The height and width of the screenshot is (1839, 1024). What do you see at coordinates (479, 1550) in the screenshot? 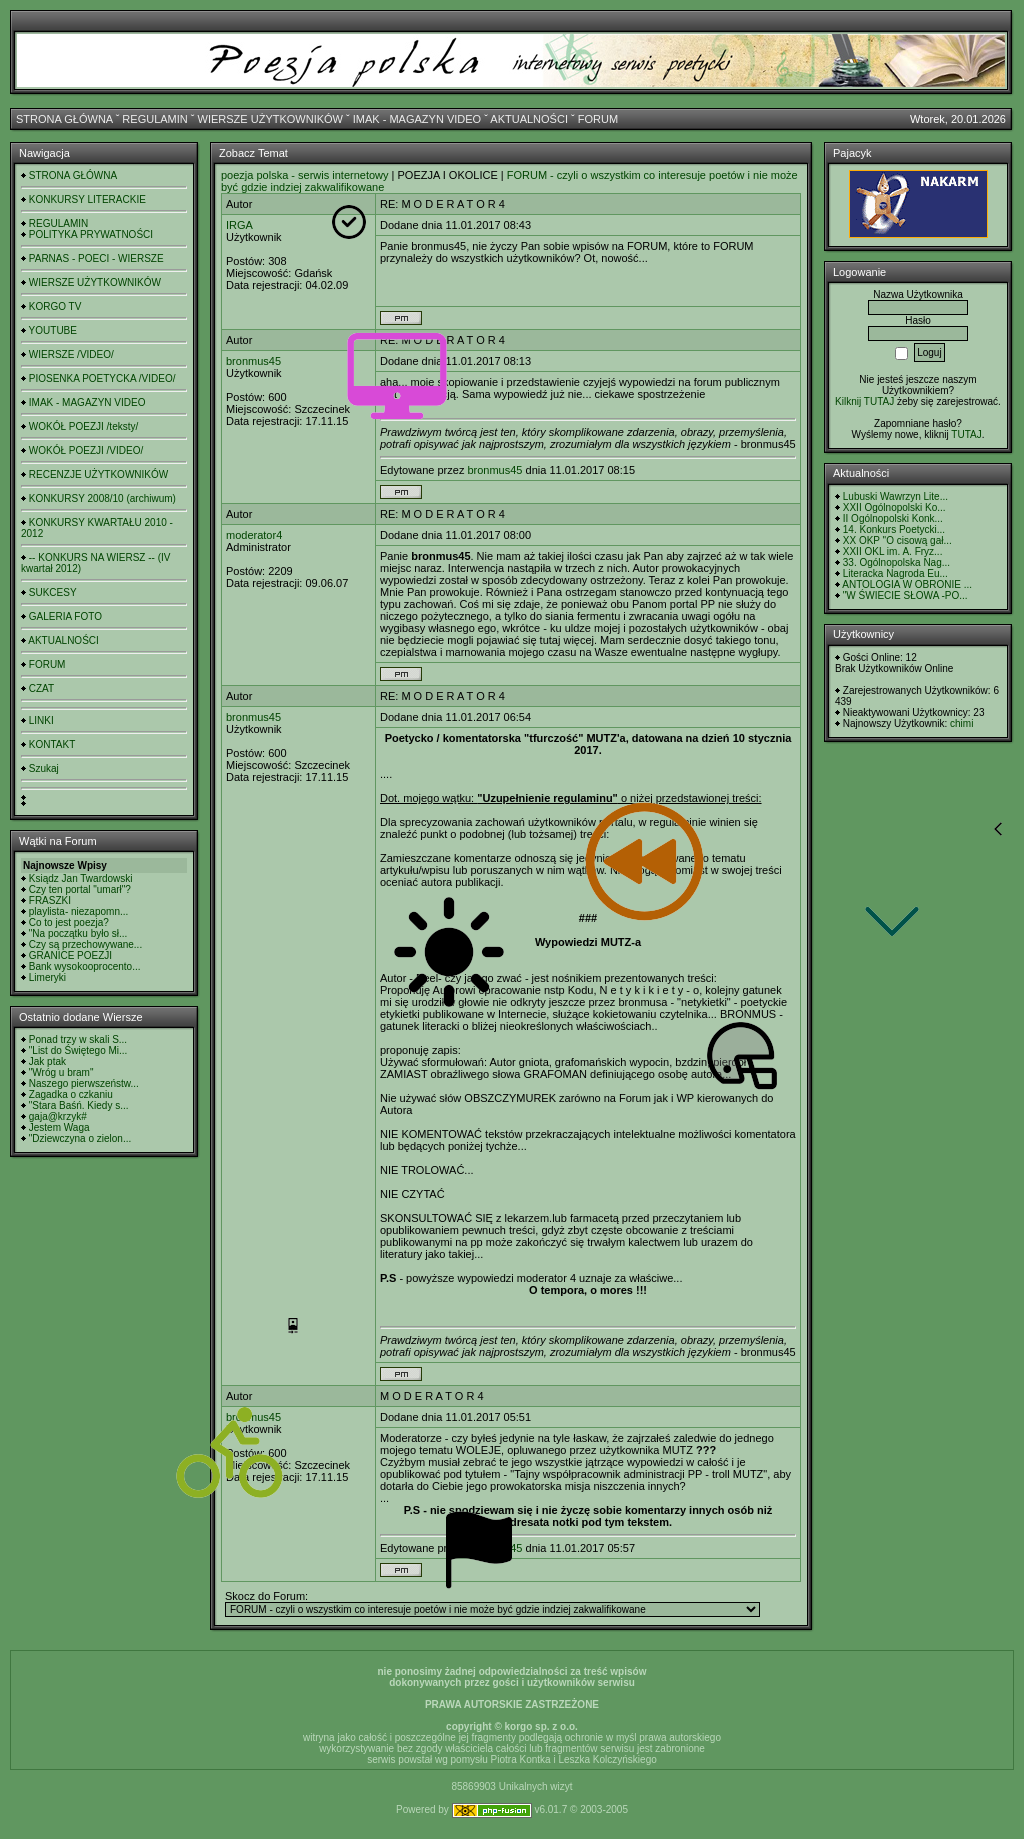
I see `flag or report content` at bounding box center [479, 1550].